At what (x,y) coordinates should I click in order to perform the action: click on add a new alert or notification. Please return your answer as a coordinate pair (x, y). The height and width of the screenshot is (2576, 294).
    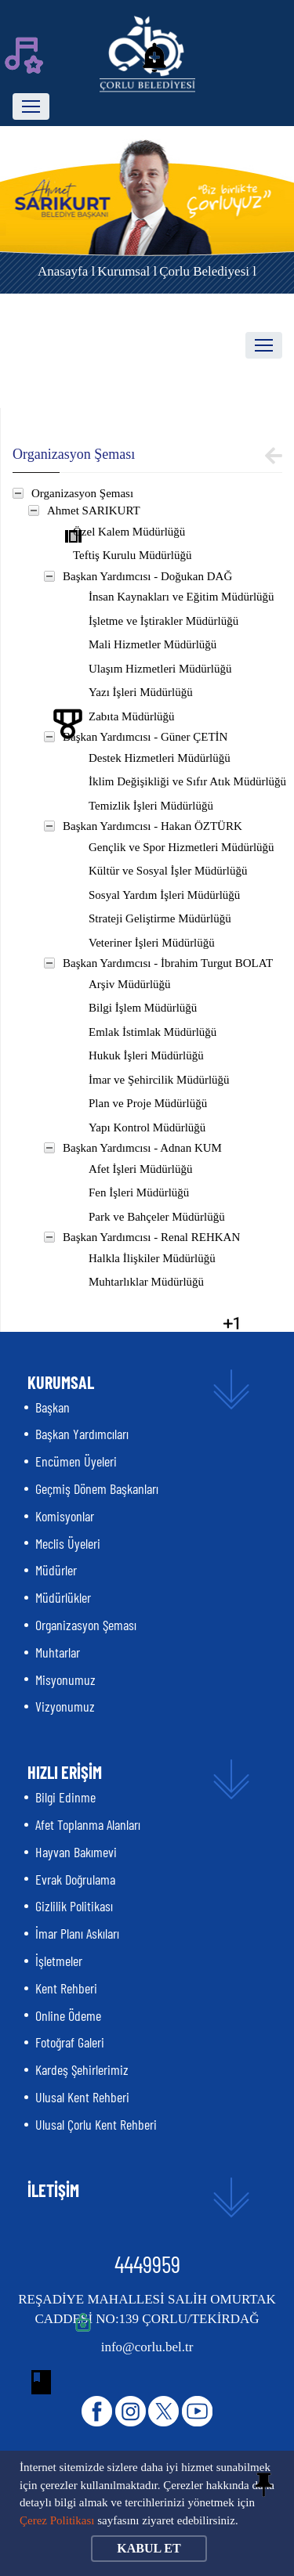
    Looking at the image, I should click on (154, 57).